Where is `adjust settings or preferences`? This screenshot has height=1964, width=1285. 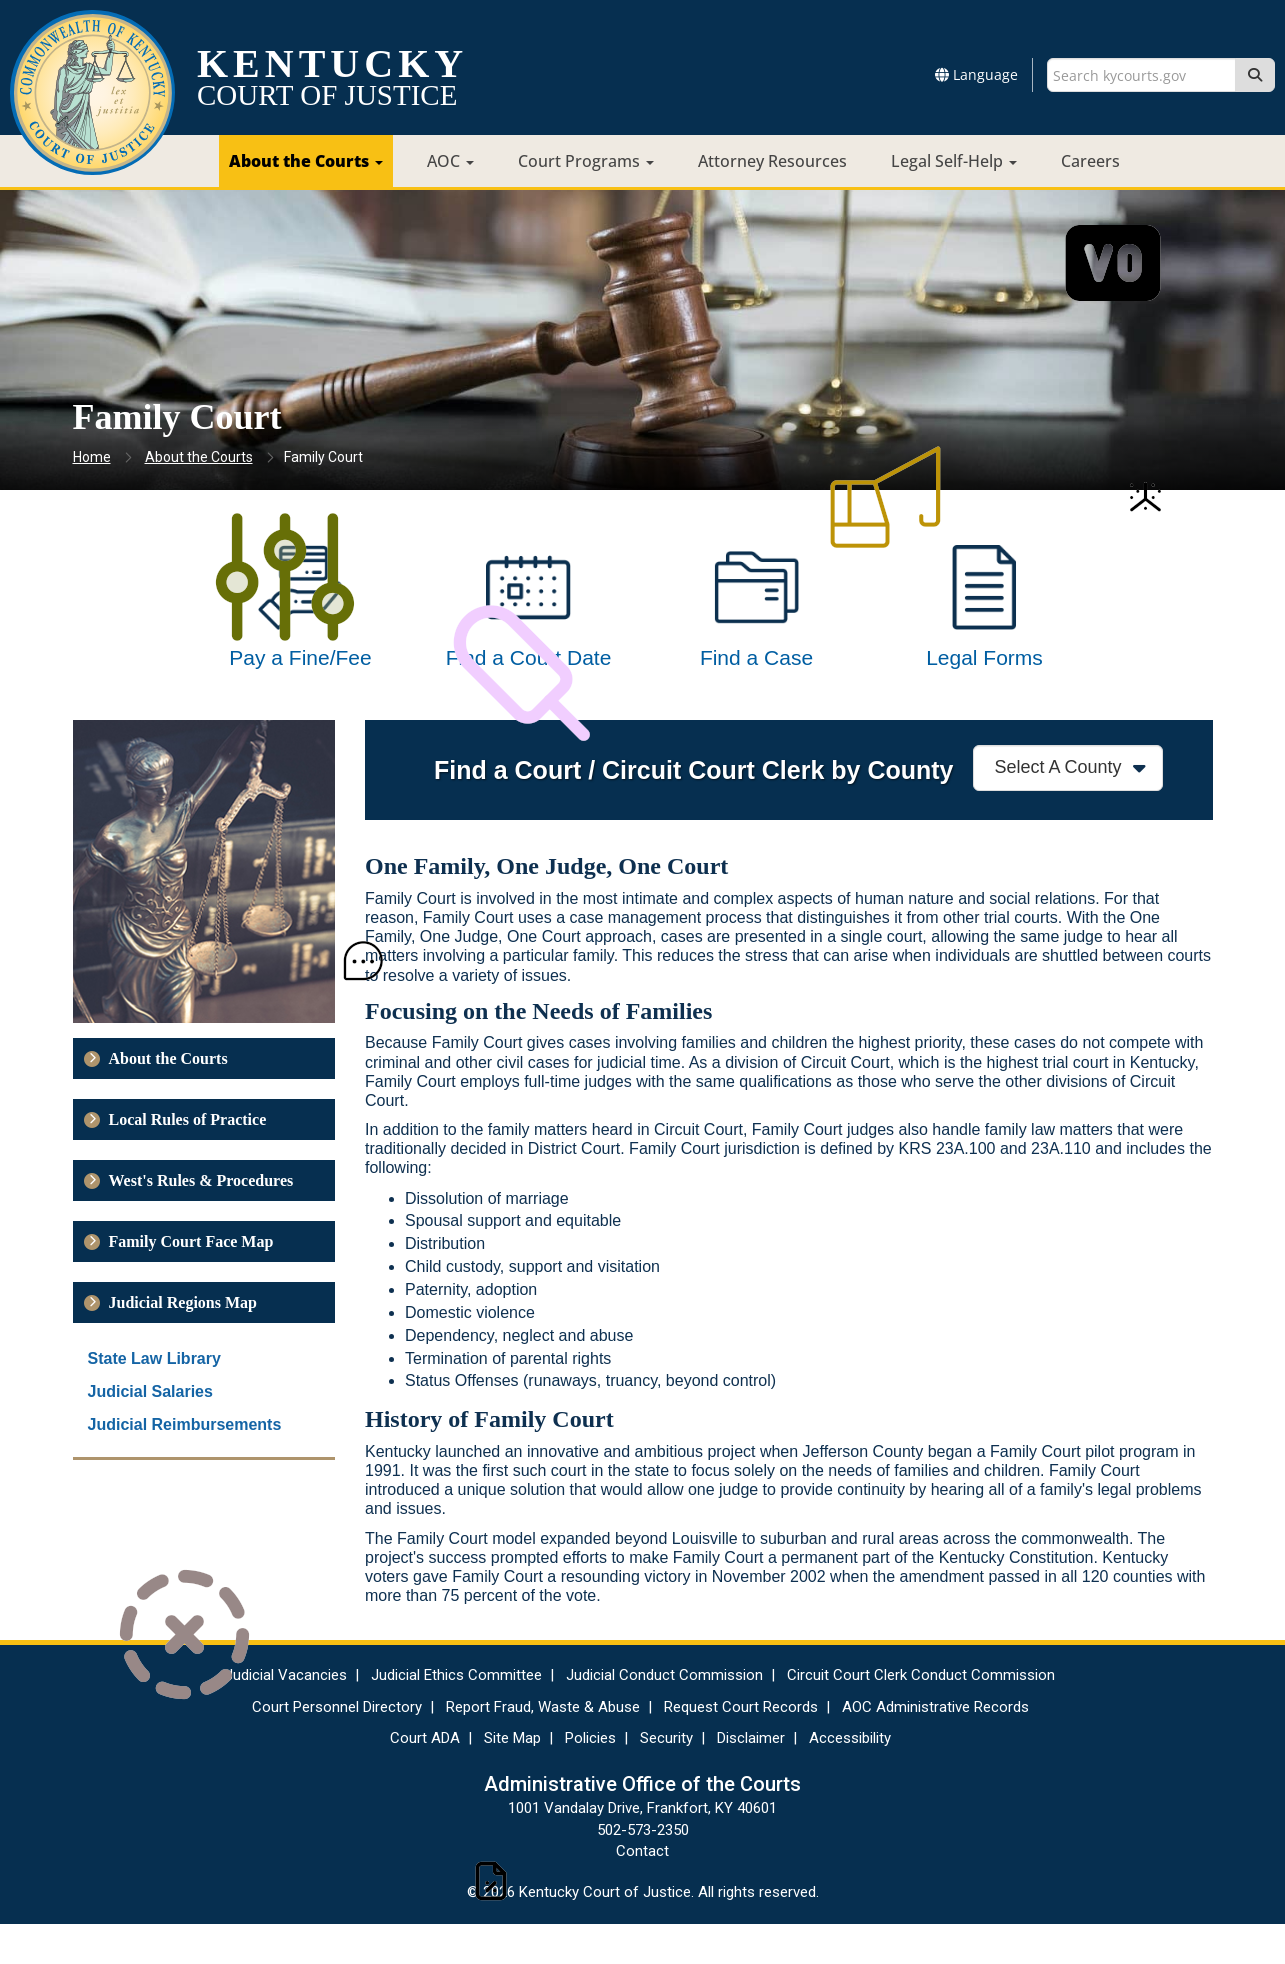 adjust settings or preferences is located at coordinates (285, 577).